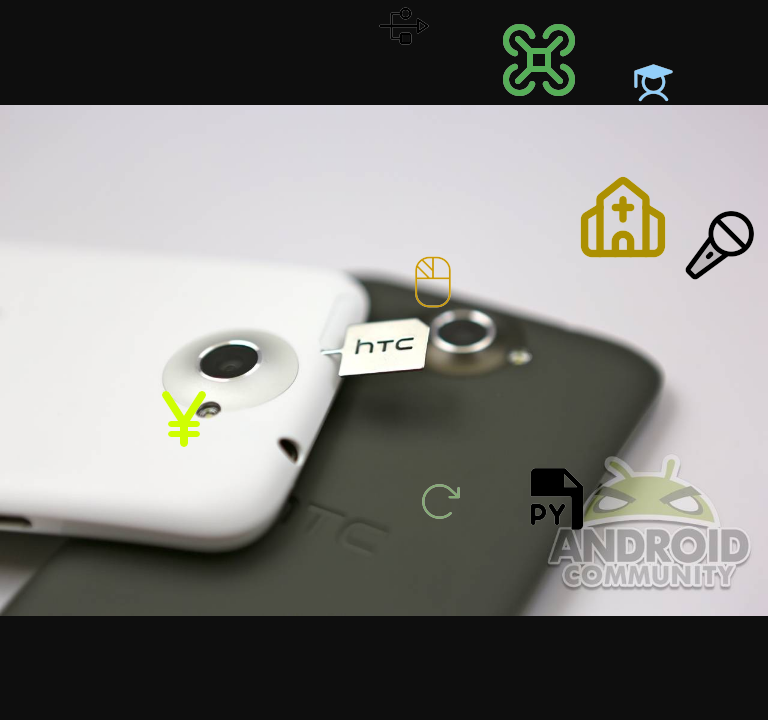  What do you see at coordinates (184, 419) in the screenshot?
I see `view price in japanese yen` at bounding box center [184, 419].